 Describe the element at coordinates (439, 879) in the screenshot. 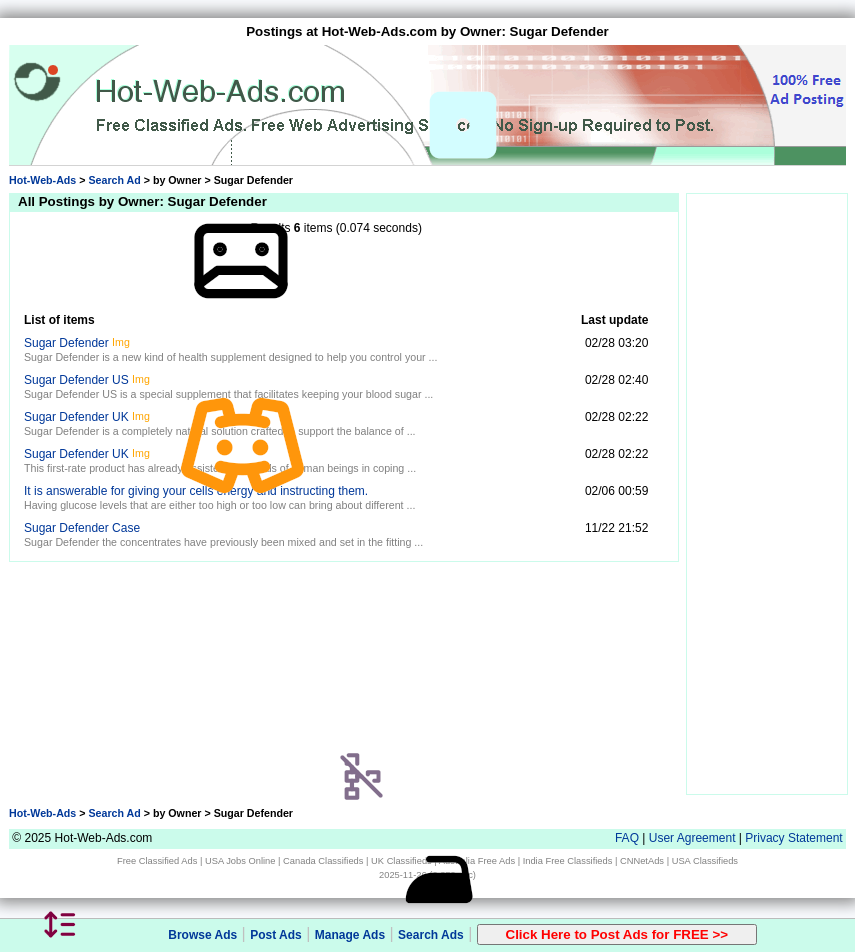

I see `ironing or garment care instructions` at that location.